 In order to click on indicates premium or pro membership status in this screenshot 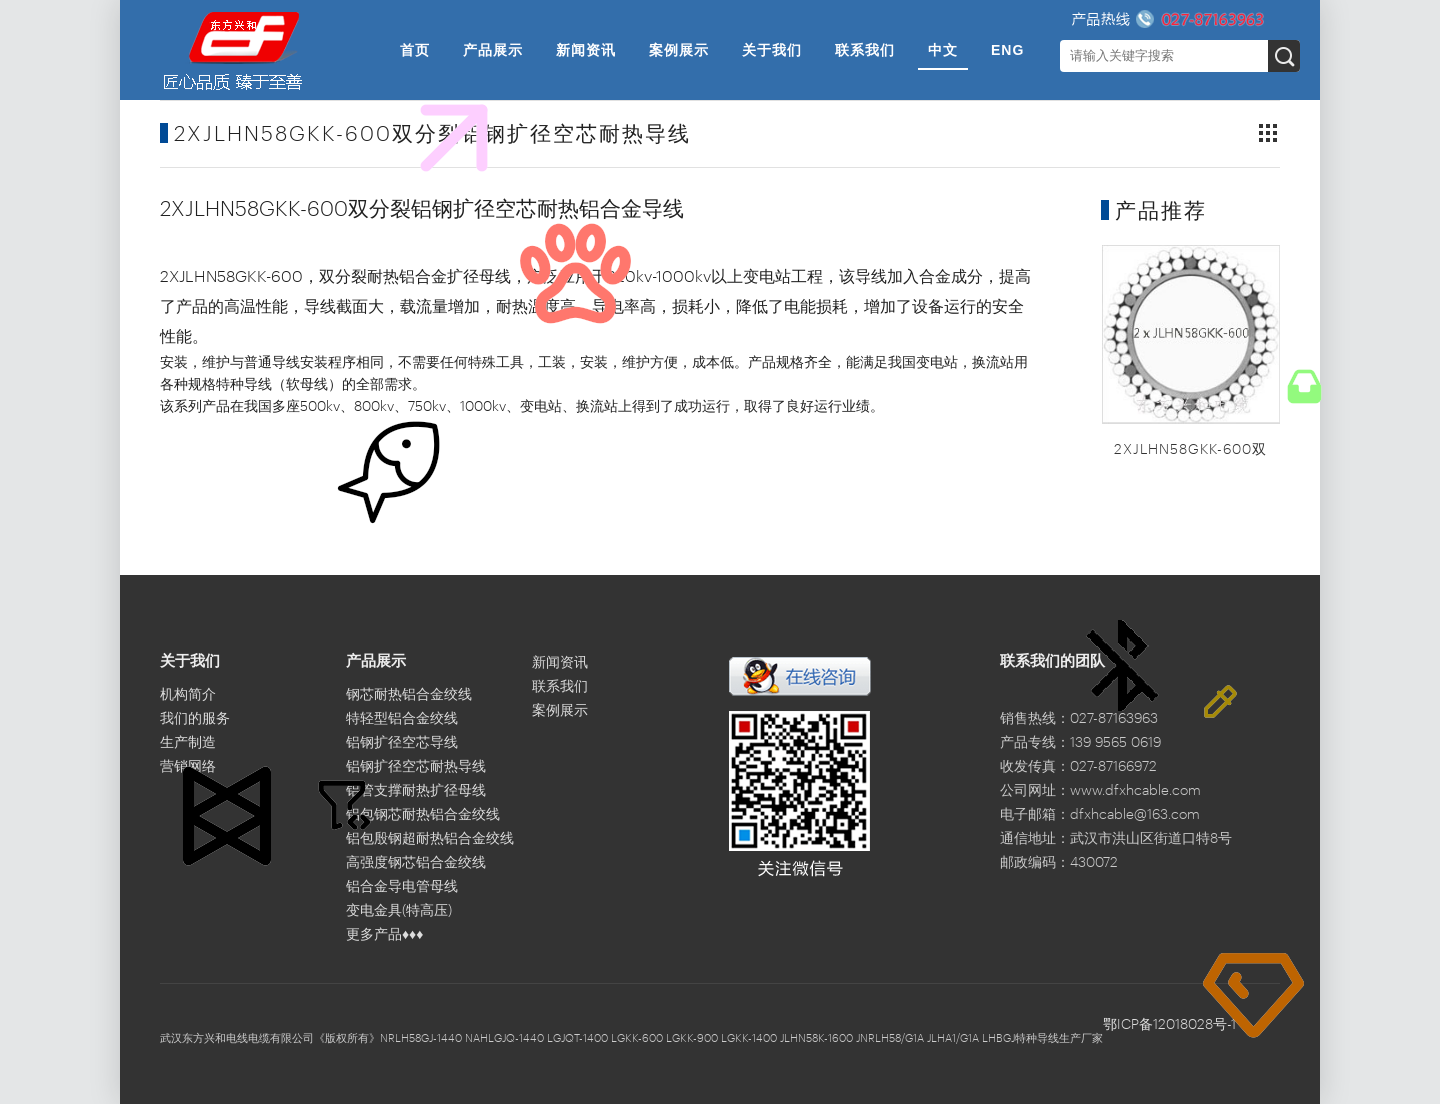, I will do `click(1253, 993)`.